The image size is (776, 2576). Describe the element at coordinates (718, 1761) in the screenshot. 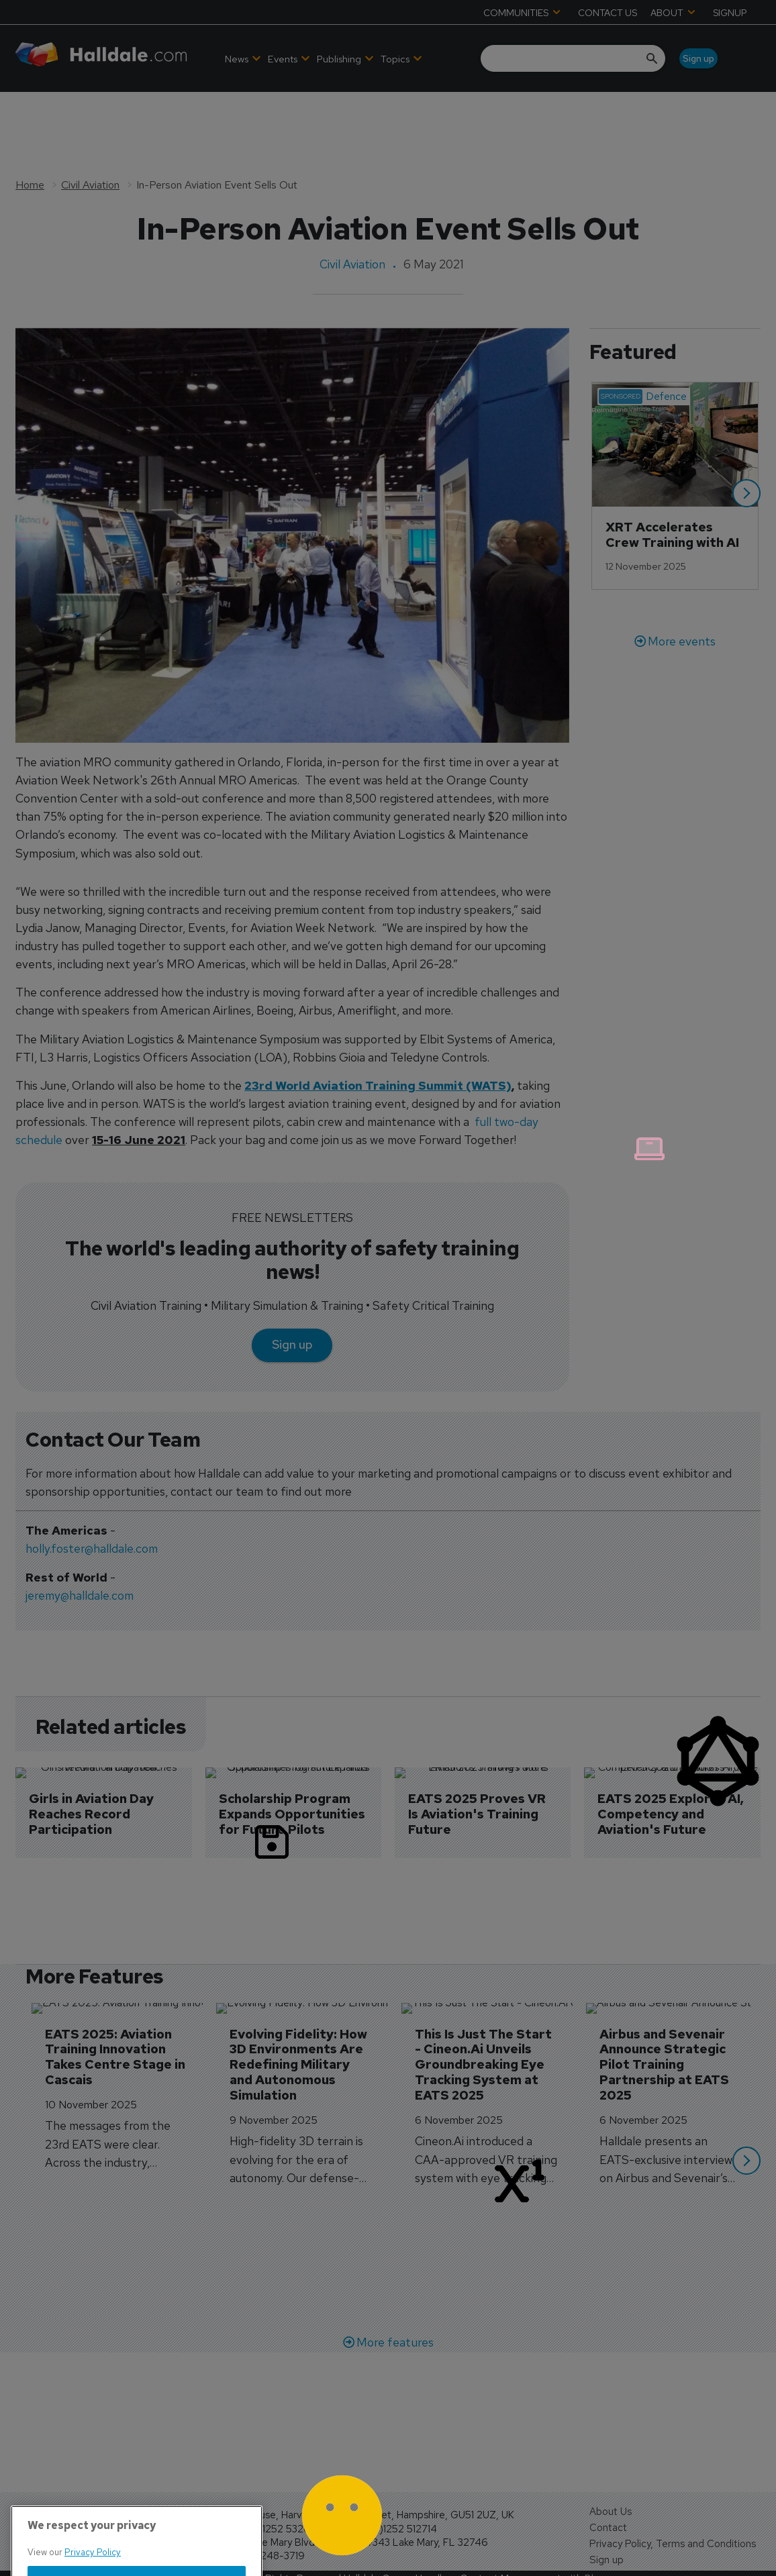

I see `indicates GraphQL API integration` at that location.